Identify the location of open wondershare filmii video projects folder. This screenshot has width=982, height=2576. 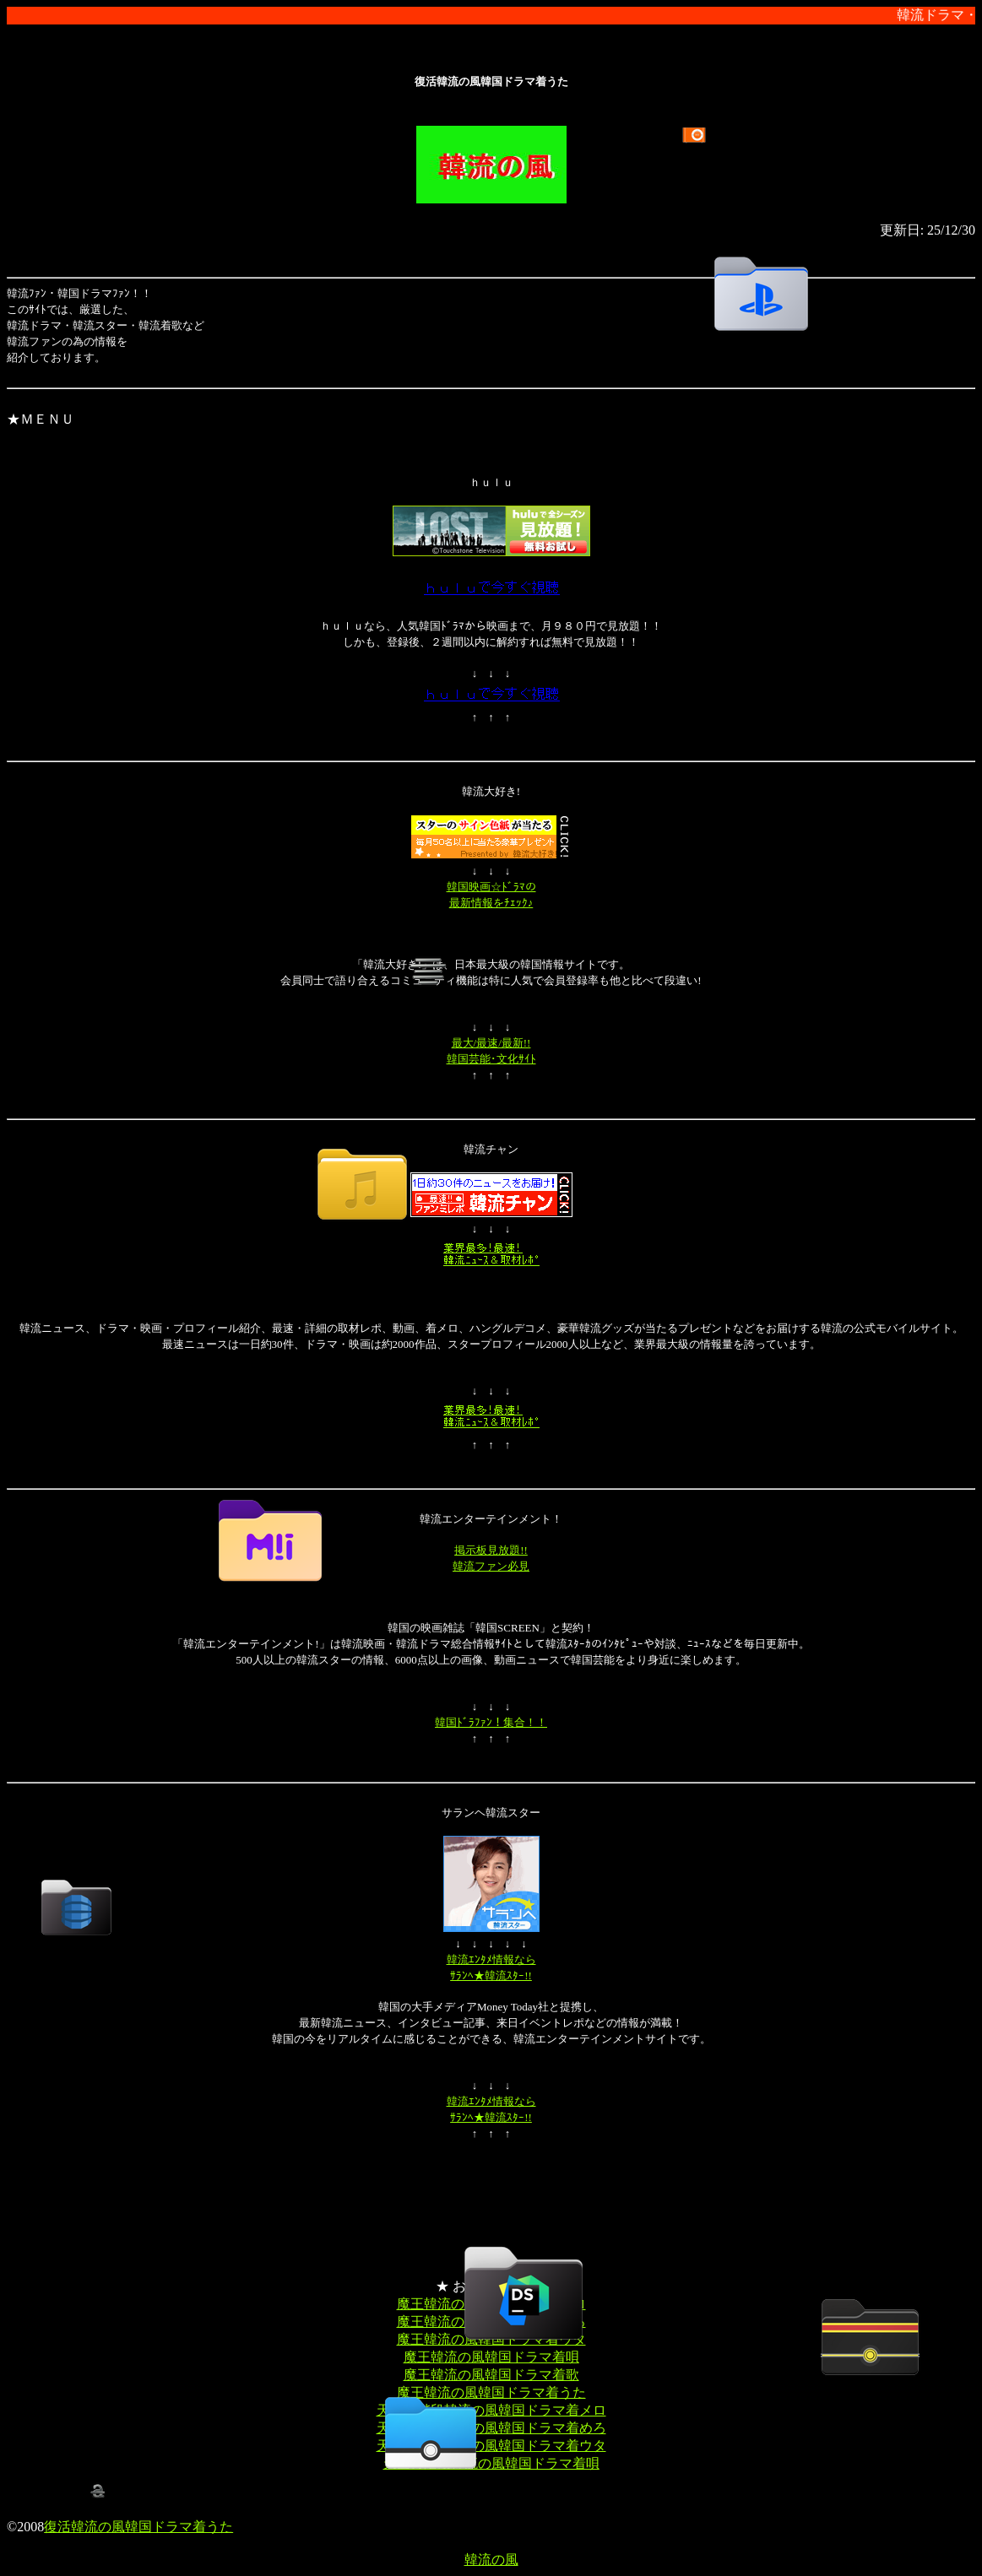
(269, 1543).